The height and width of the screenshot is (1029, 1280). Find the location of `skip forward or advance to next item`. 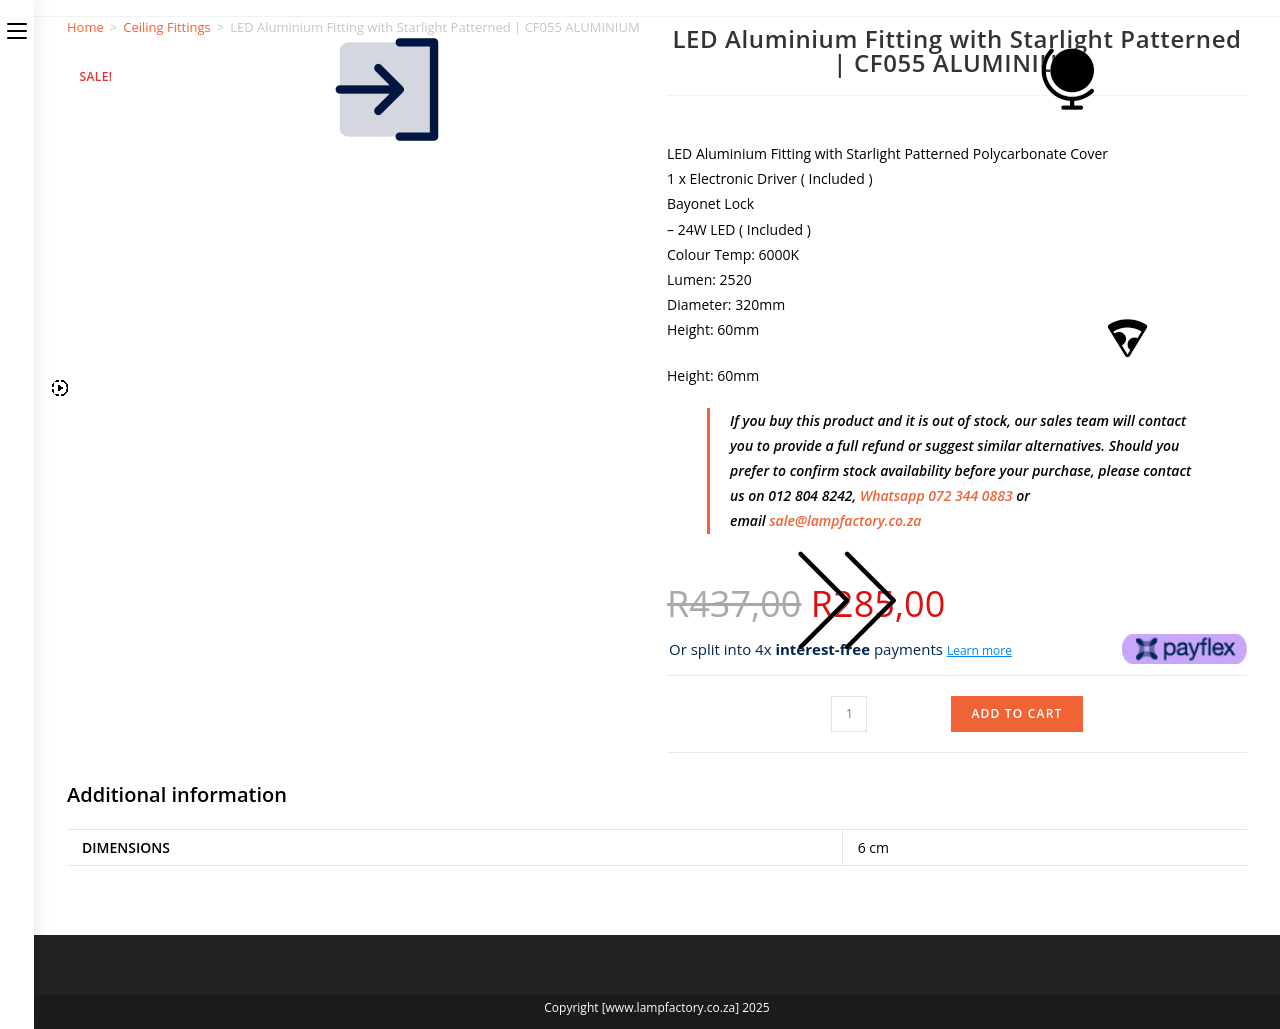

skip forward or advance to next item is located at coordinates (842, 600).